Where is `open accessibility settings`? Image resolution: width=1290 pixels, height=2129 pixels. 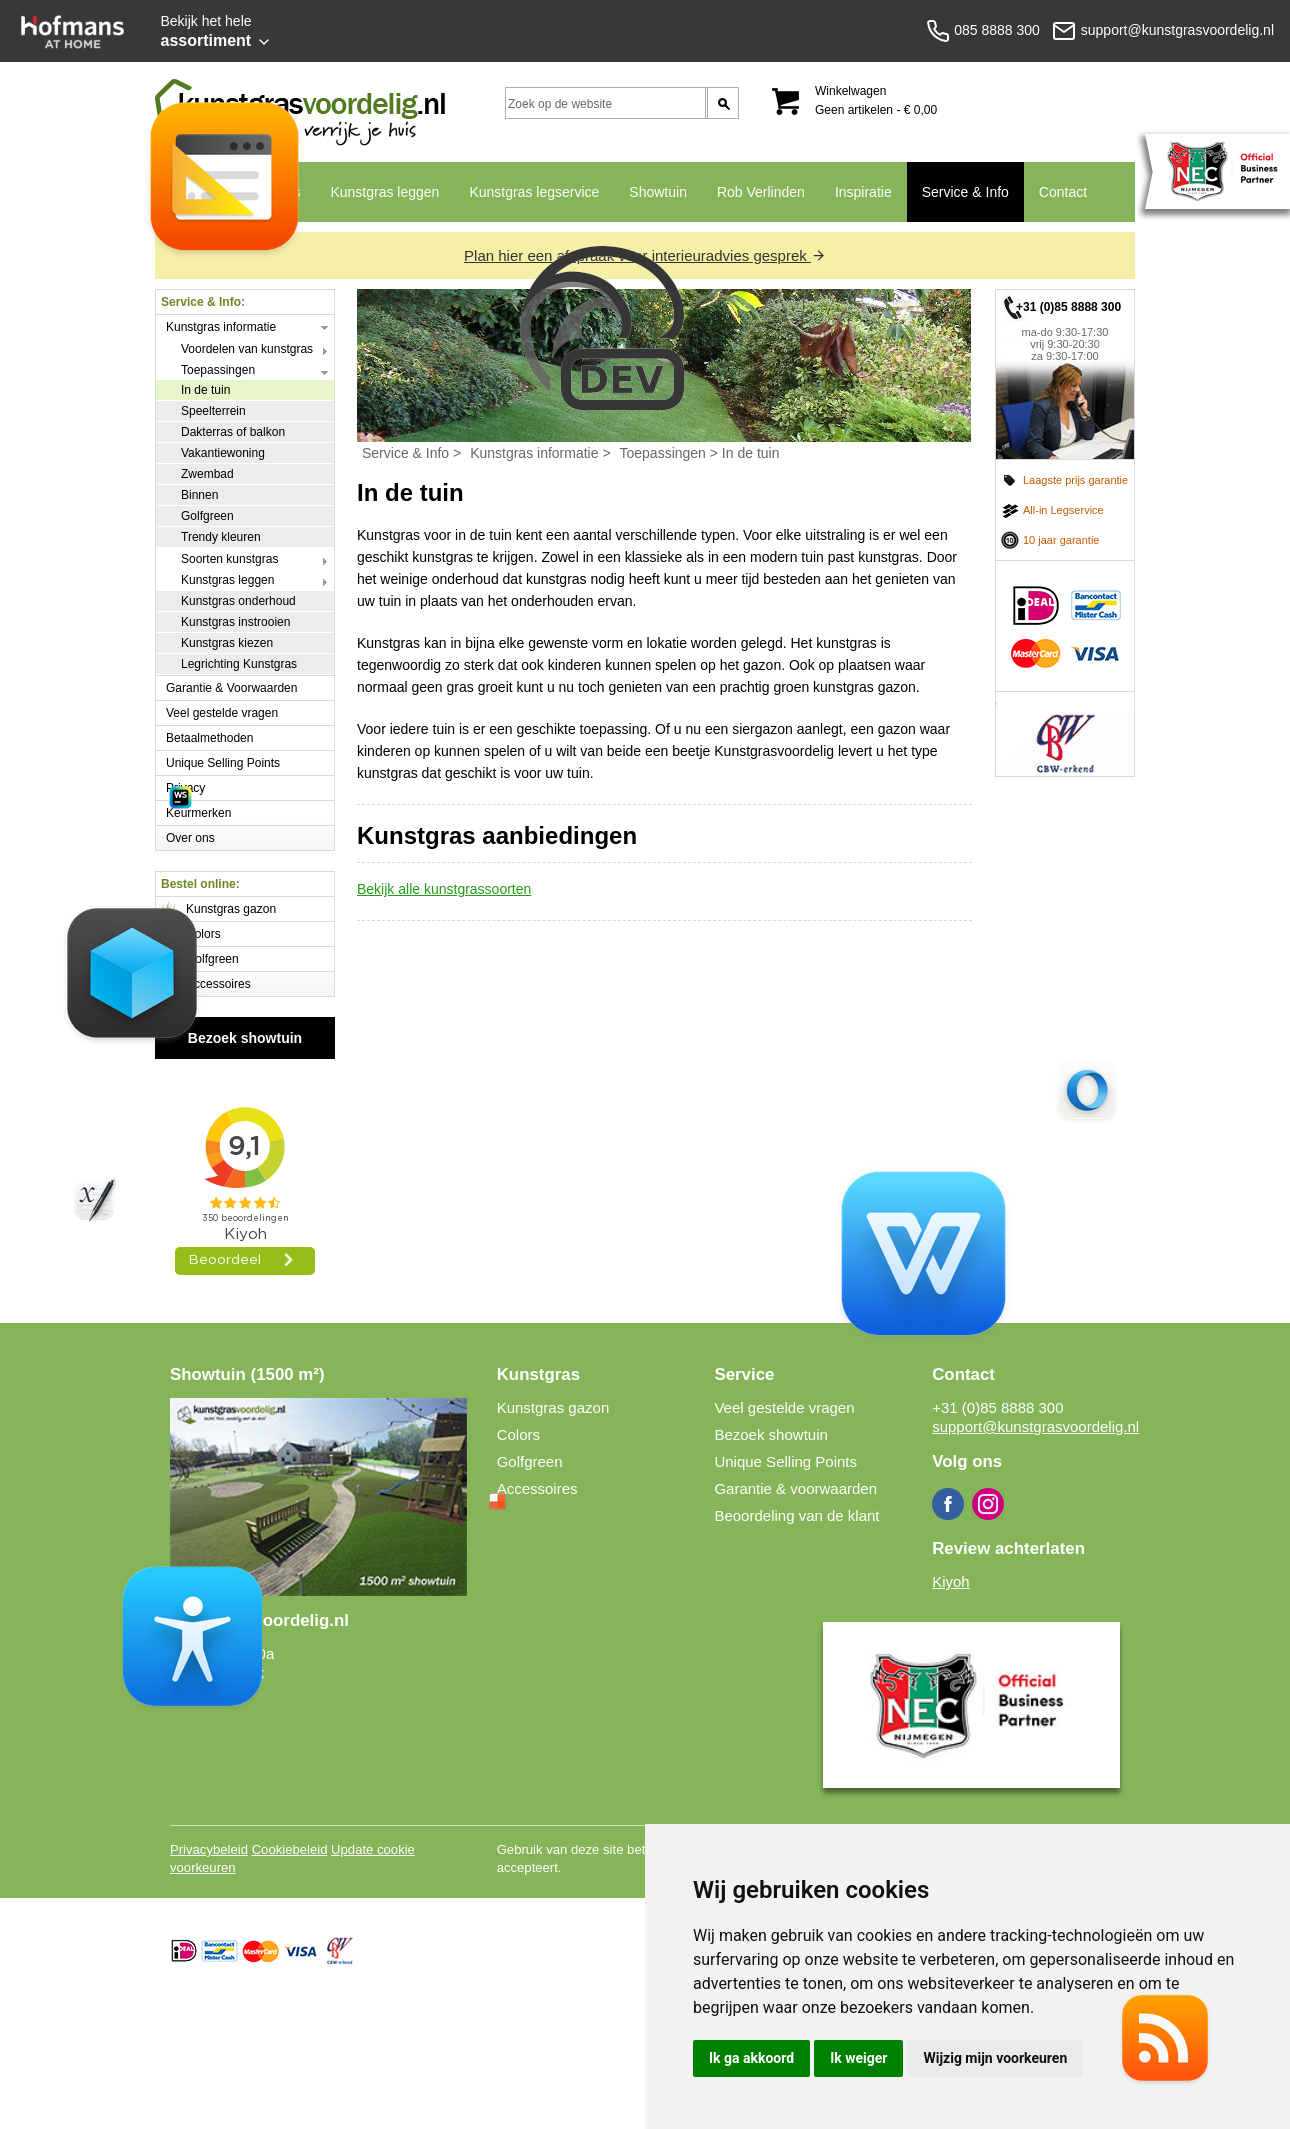
open accessibility settings is located at coordinates (192, 1636).